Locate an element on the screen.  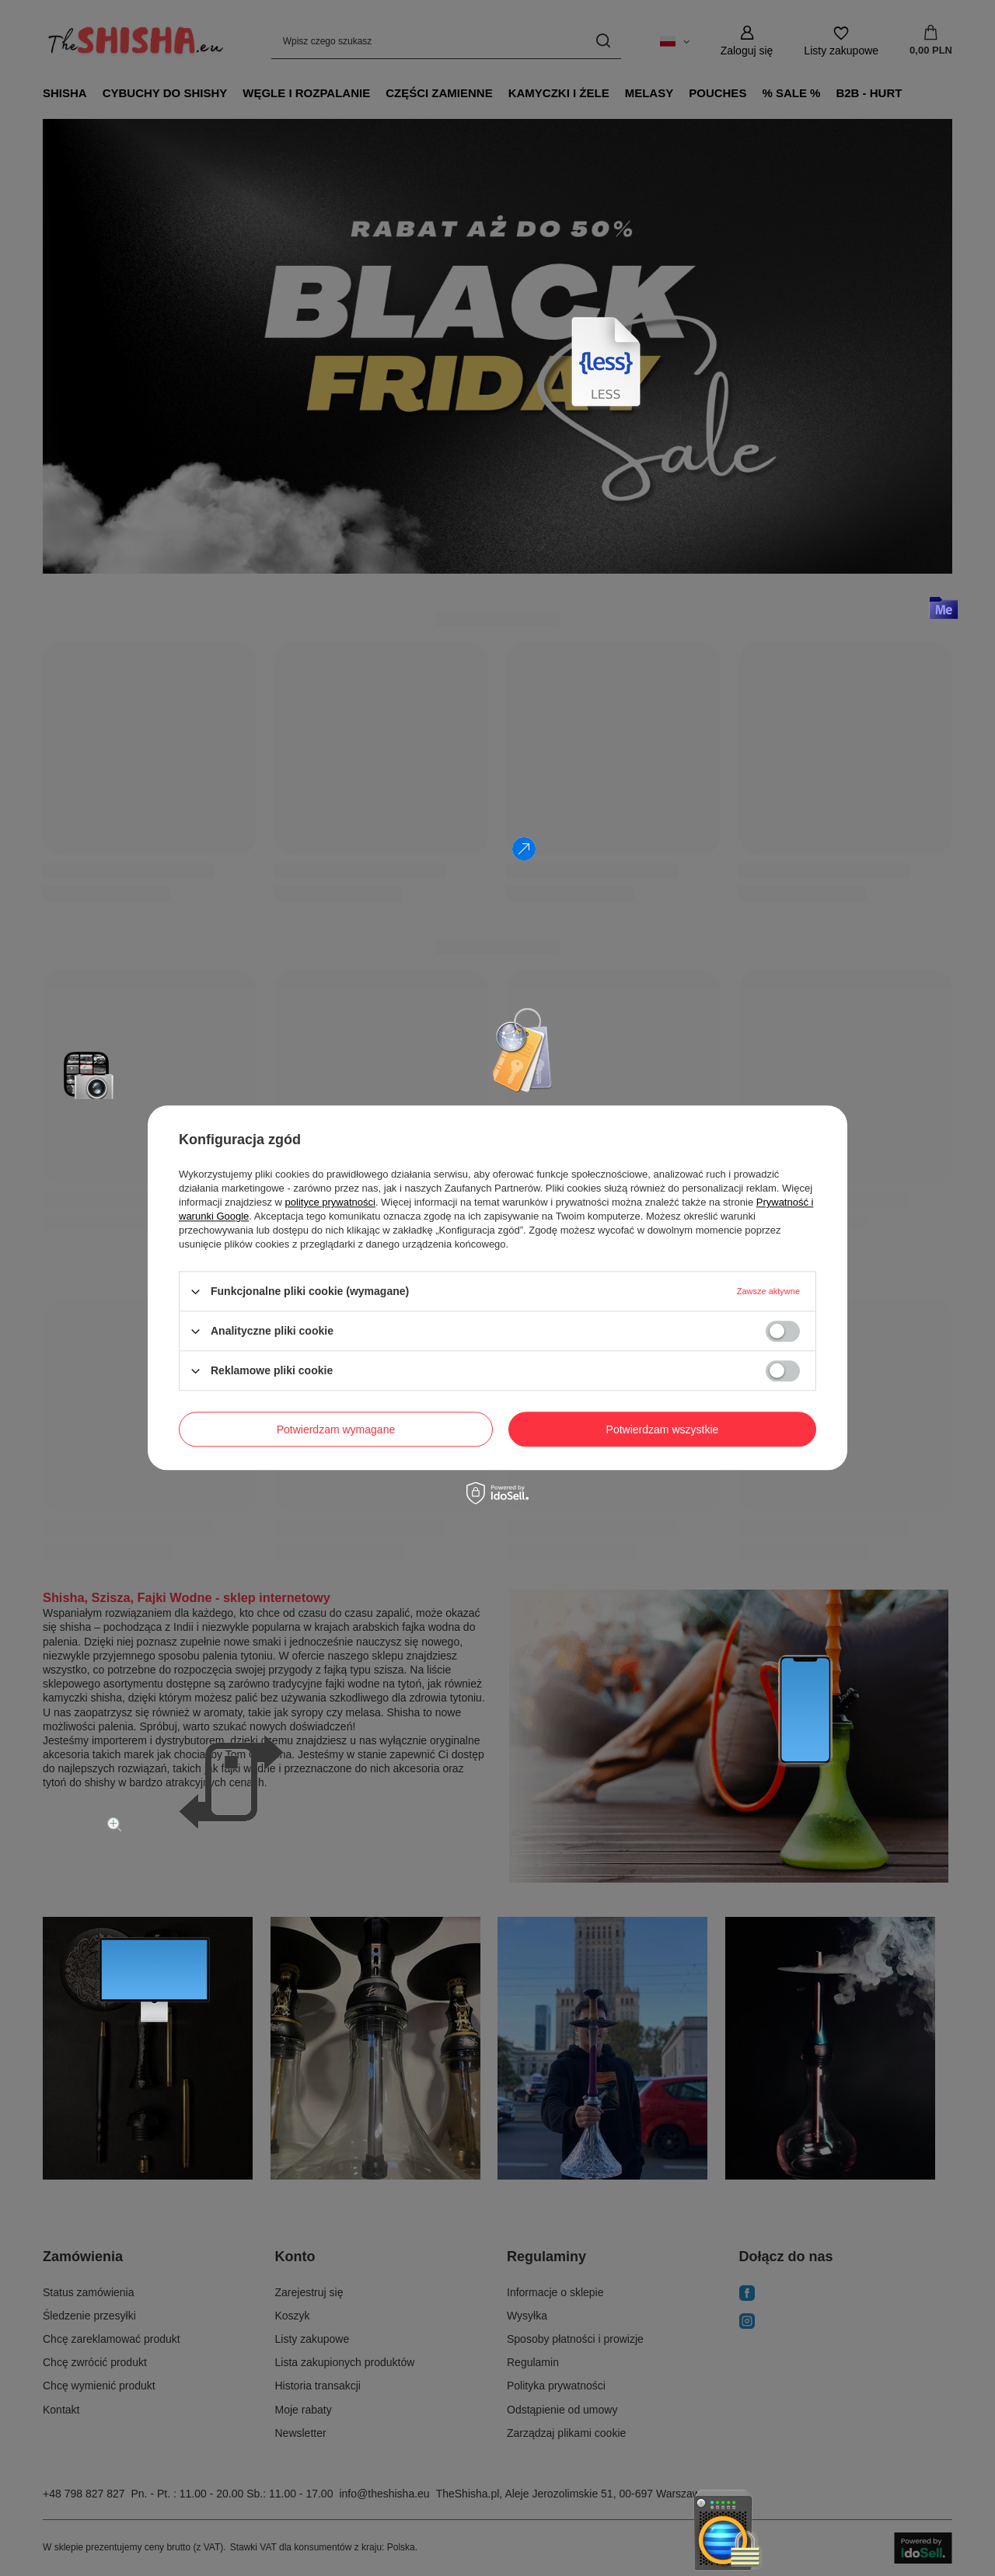
manage single sign-on credentials and authentication is located at coordinates (523, 1051).